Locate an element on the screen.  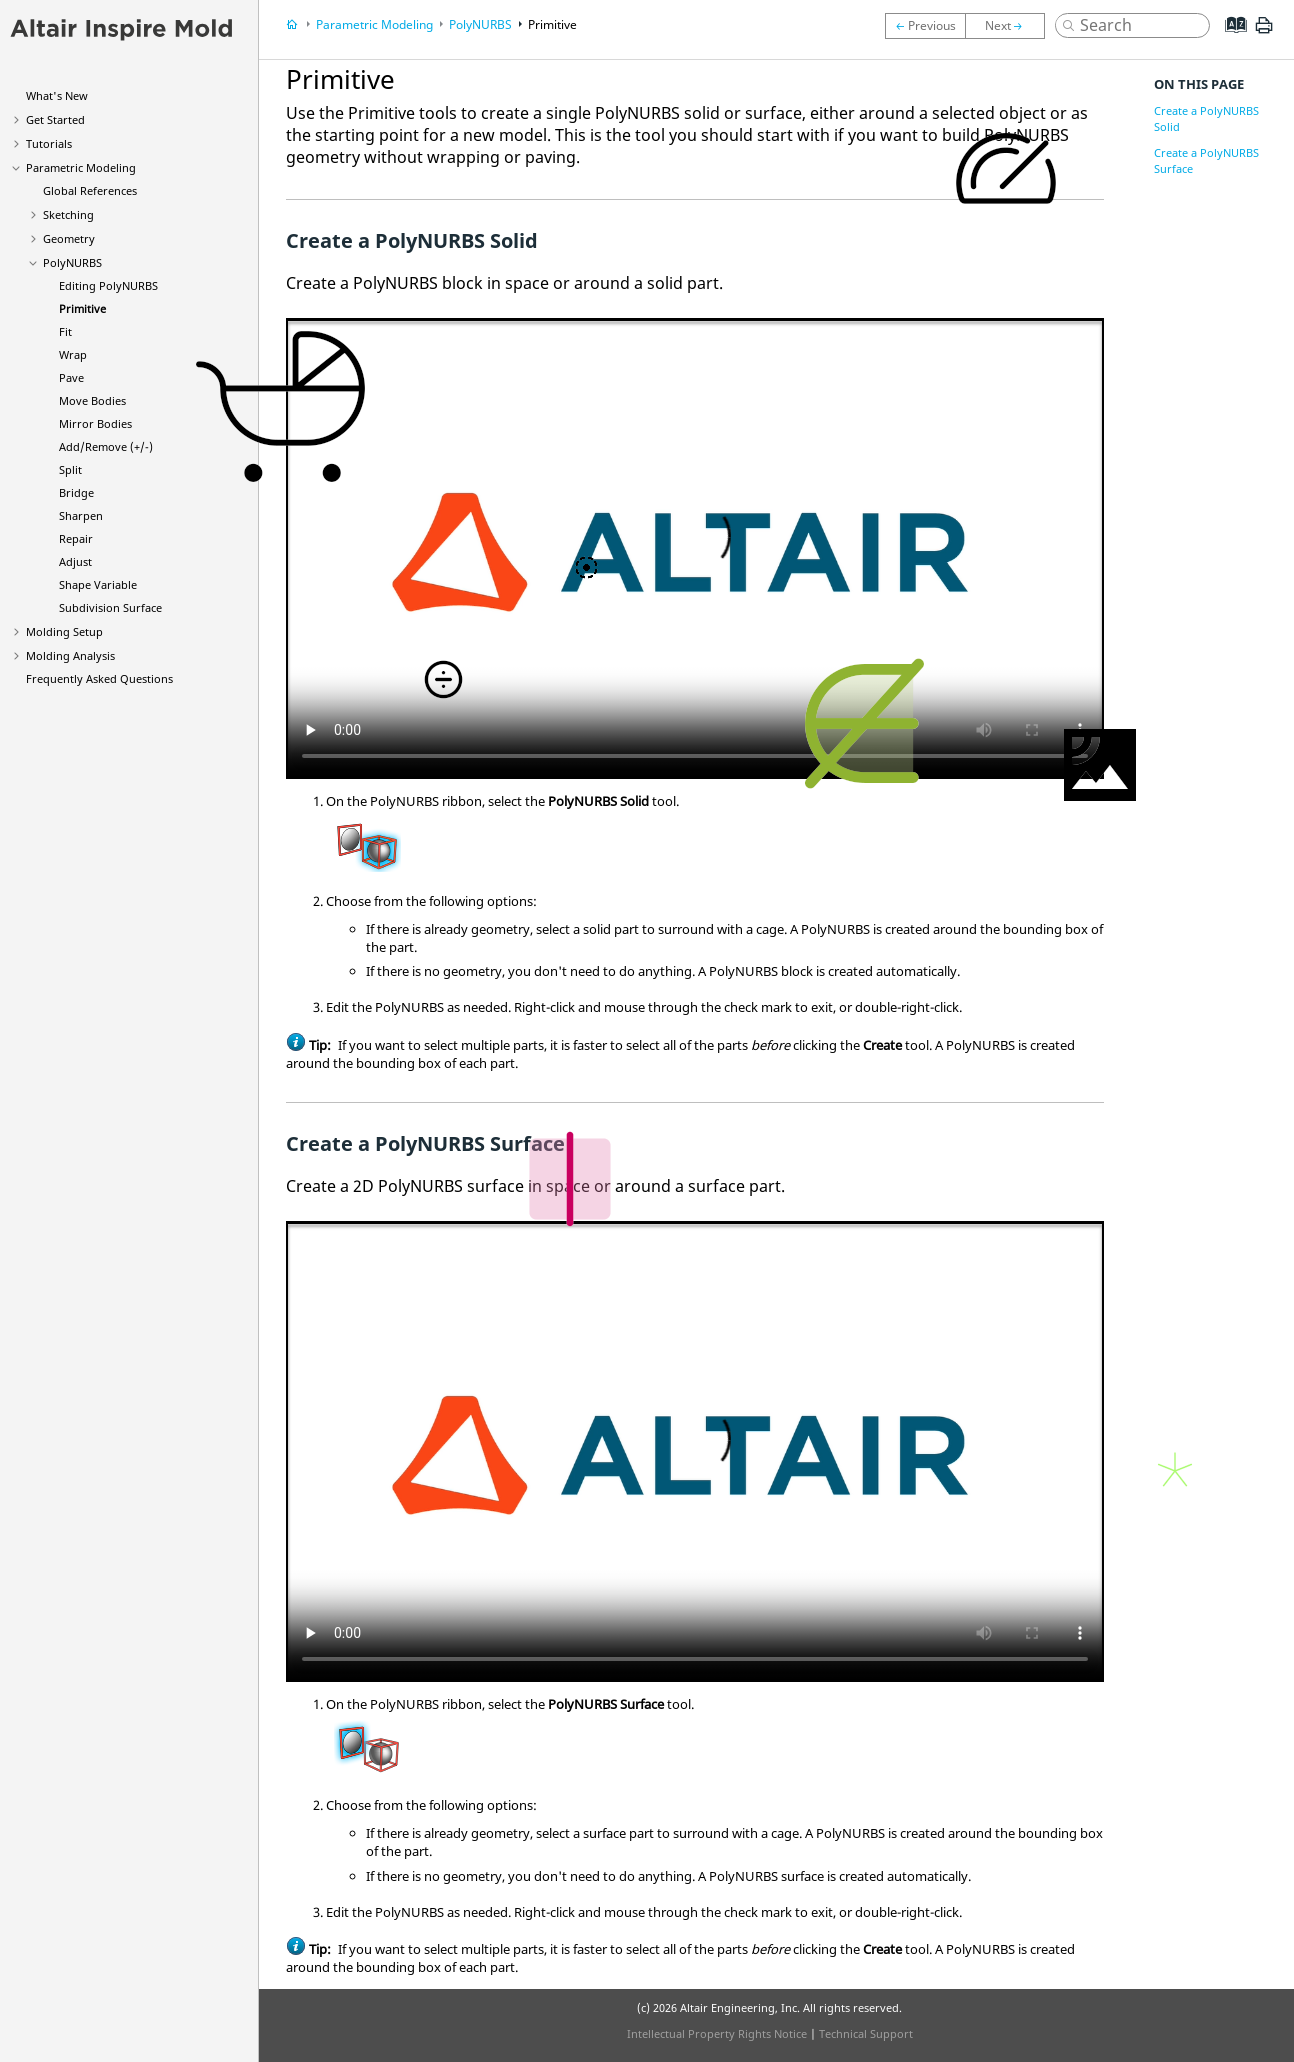
switch to satellite map view is located at coordinates (1100, 765).